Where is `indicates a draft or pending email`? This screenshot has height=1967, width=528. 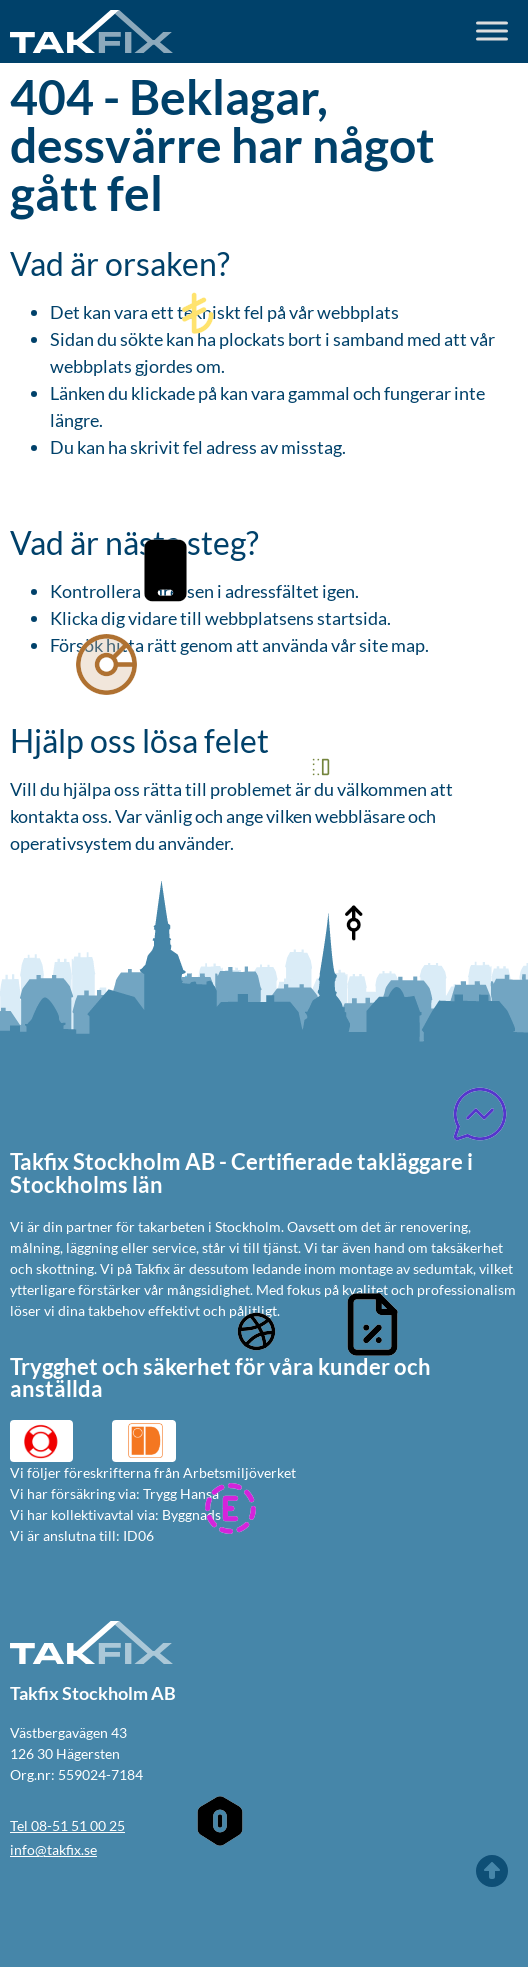 indicates a draft or pending email is located at coordinates (230, 1508).